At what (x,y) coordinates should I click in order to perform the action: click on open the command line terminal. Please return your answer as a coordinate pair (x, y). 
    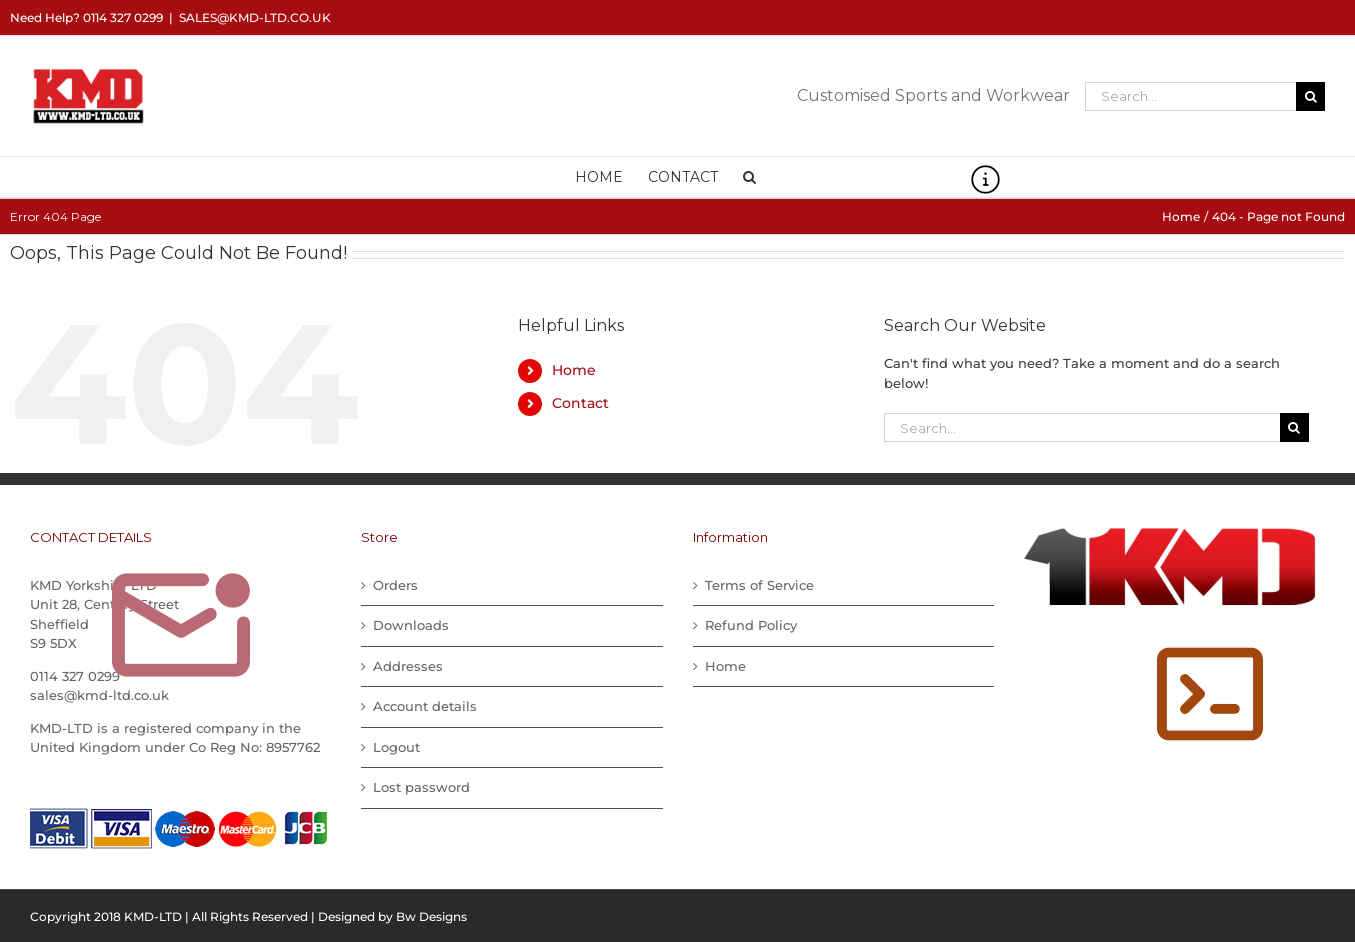
    Looking at the image, I should click on (1210, 694).